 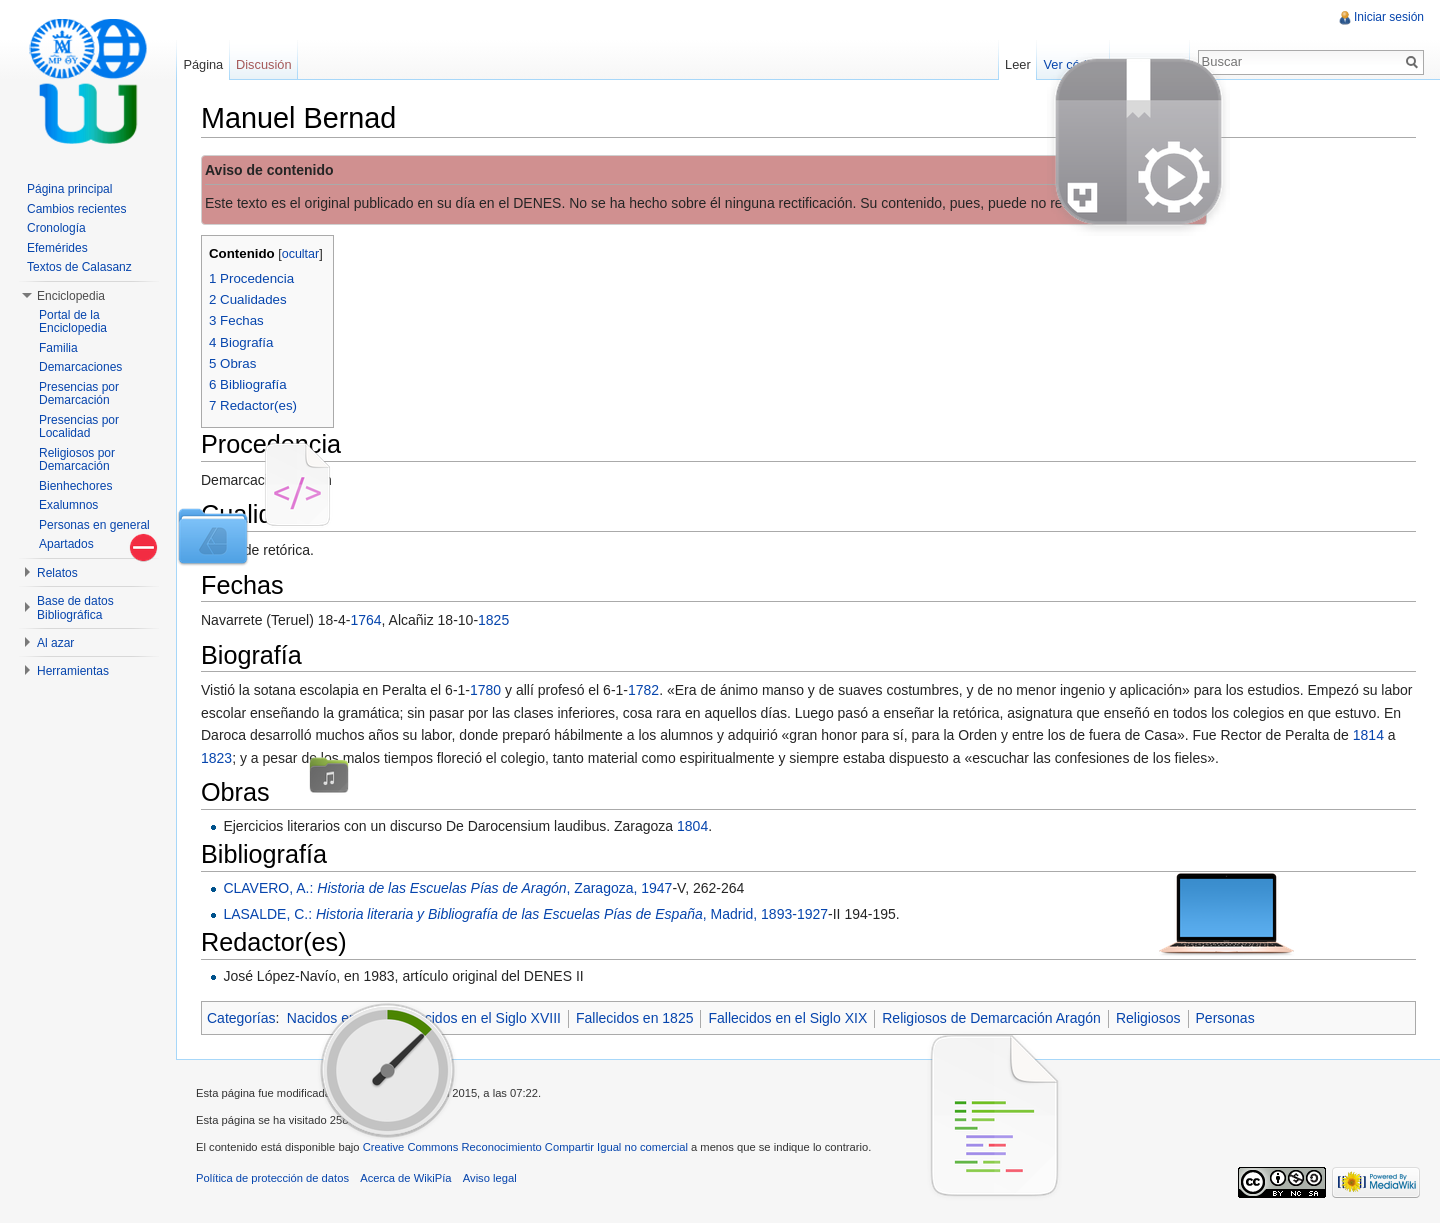 I want to click on open your music folder, so click(x=329, y=775).